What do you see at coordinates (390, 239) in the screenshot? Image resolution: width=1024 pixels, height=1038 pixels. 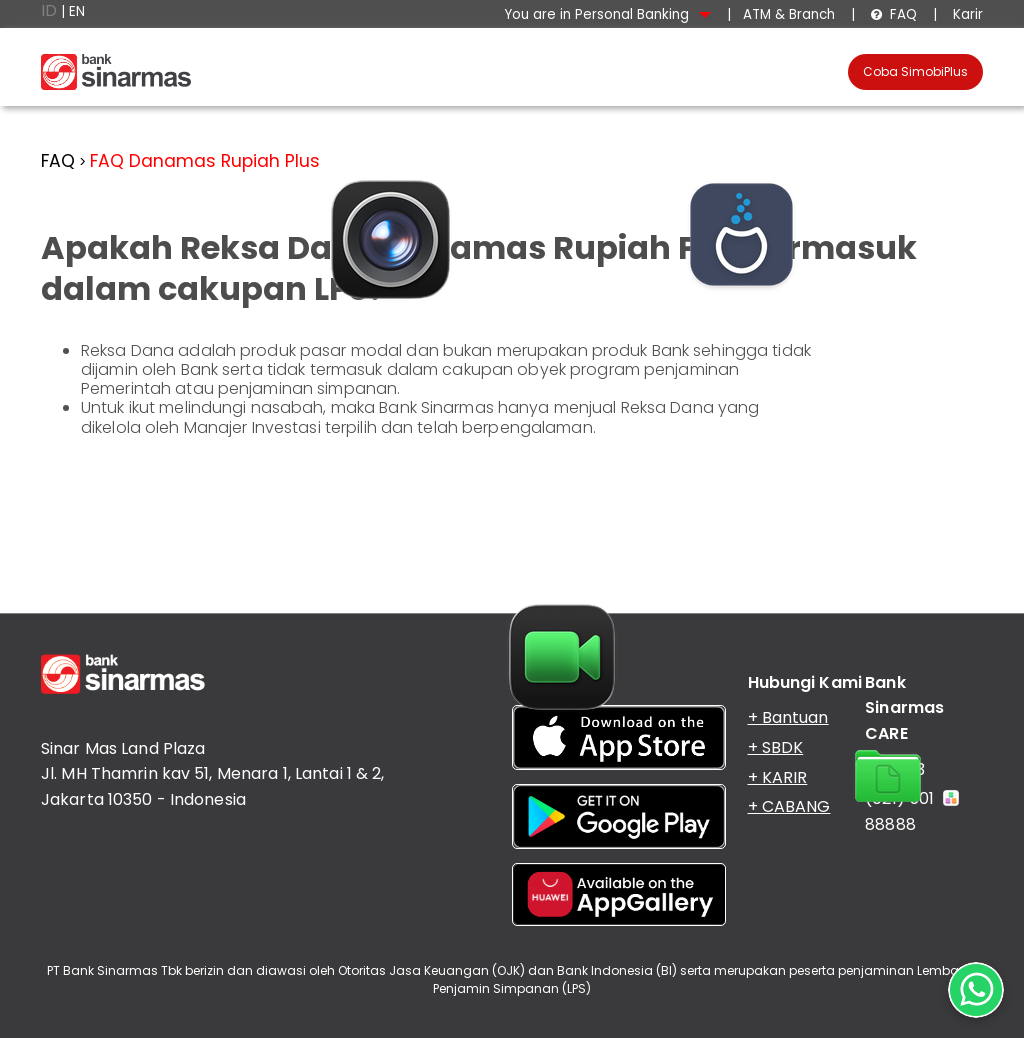 I see `open the camera app` at bounding box center [390, 239].